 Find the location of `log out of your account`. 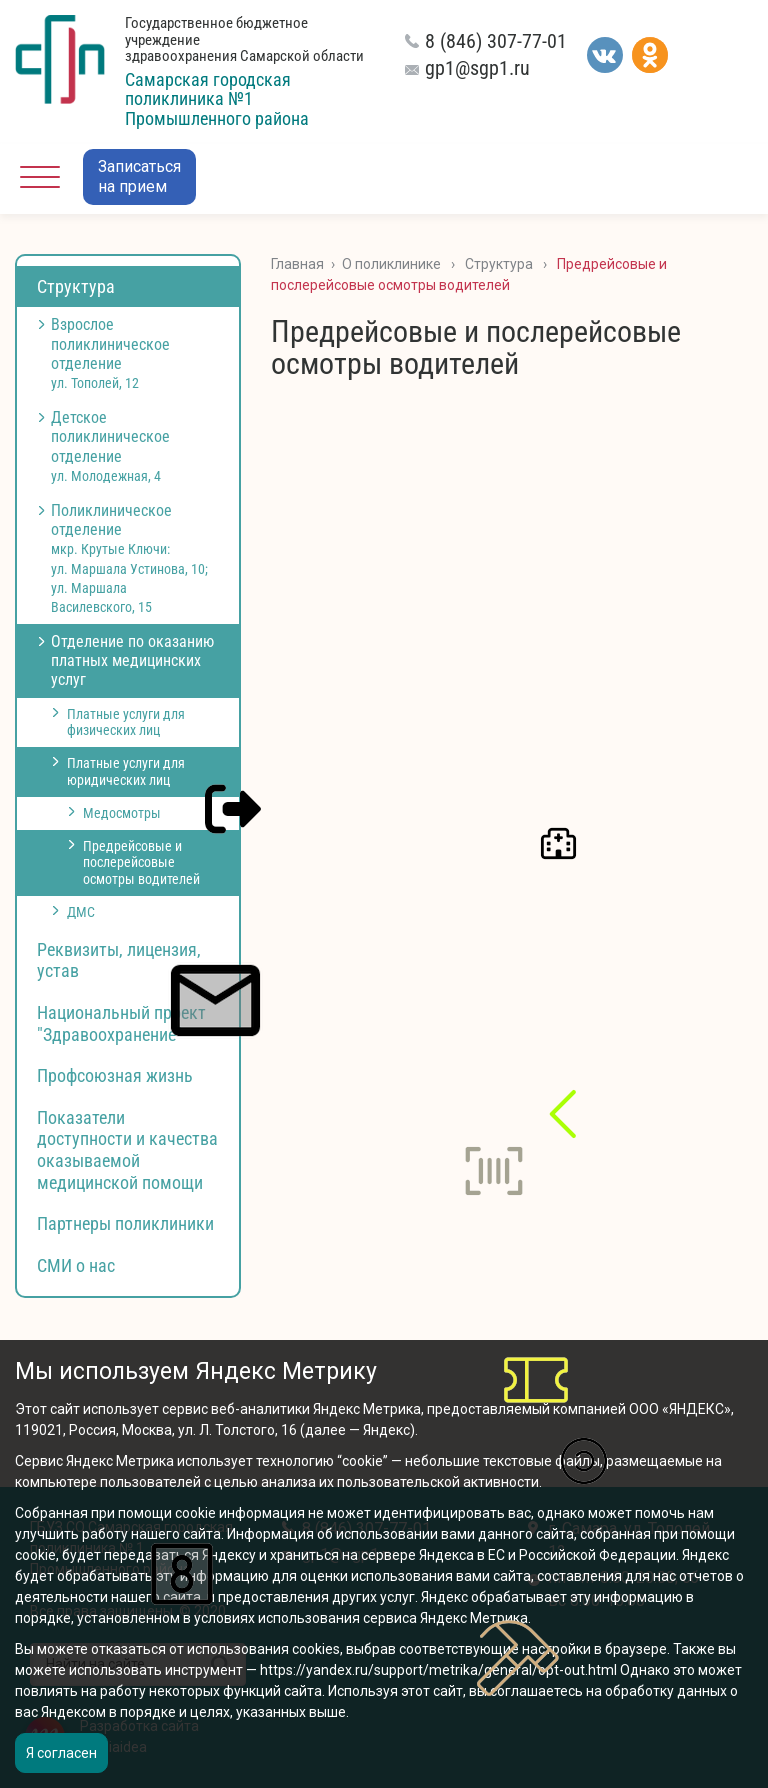

log out of your account is located at coordinates (233, 809).